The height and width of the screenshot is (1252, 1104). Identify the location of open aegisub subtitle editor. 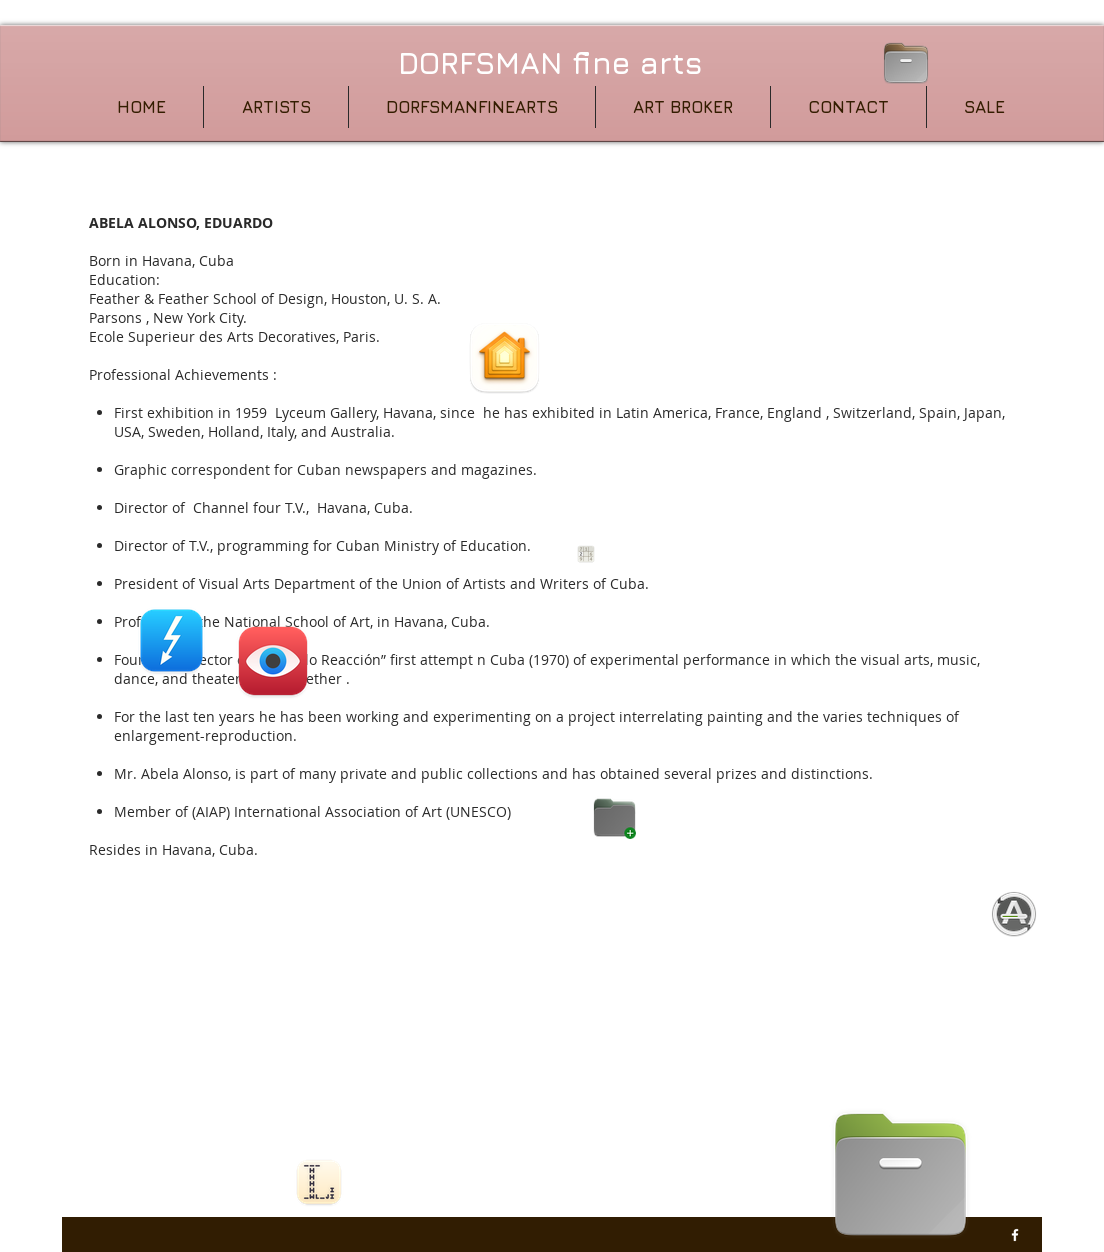
(273, 661).